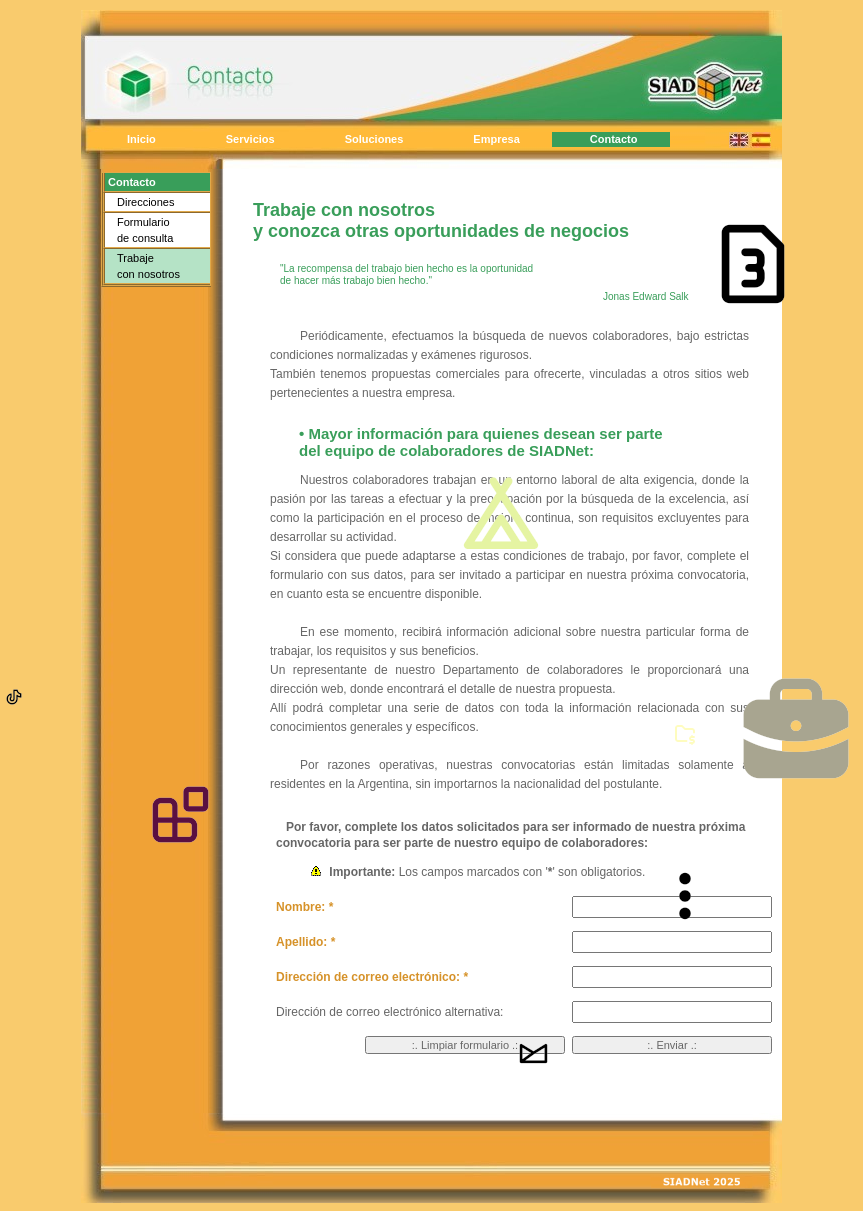  What do you see at coordinates (753, 264) in the screenshot?
I see `SIM card slot 3` at bounding box center [753, 264].